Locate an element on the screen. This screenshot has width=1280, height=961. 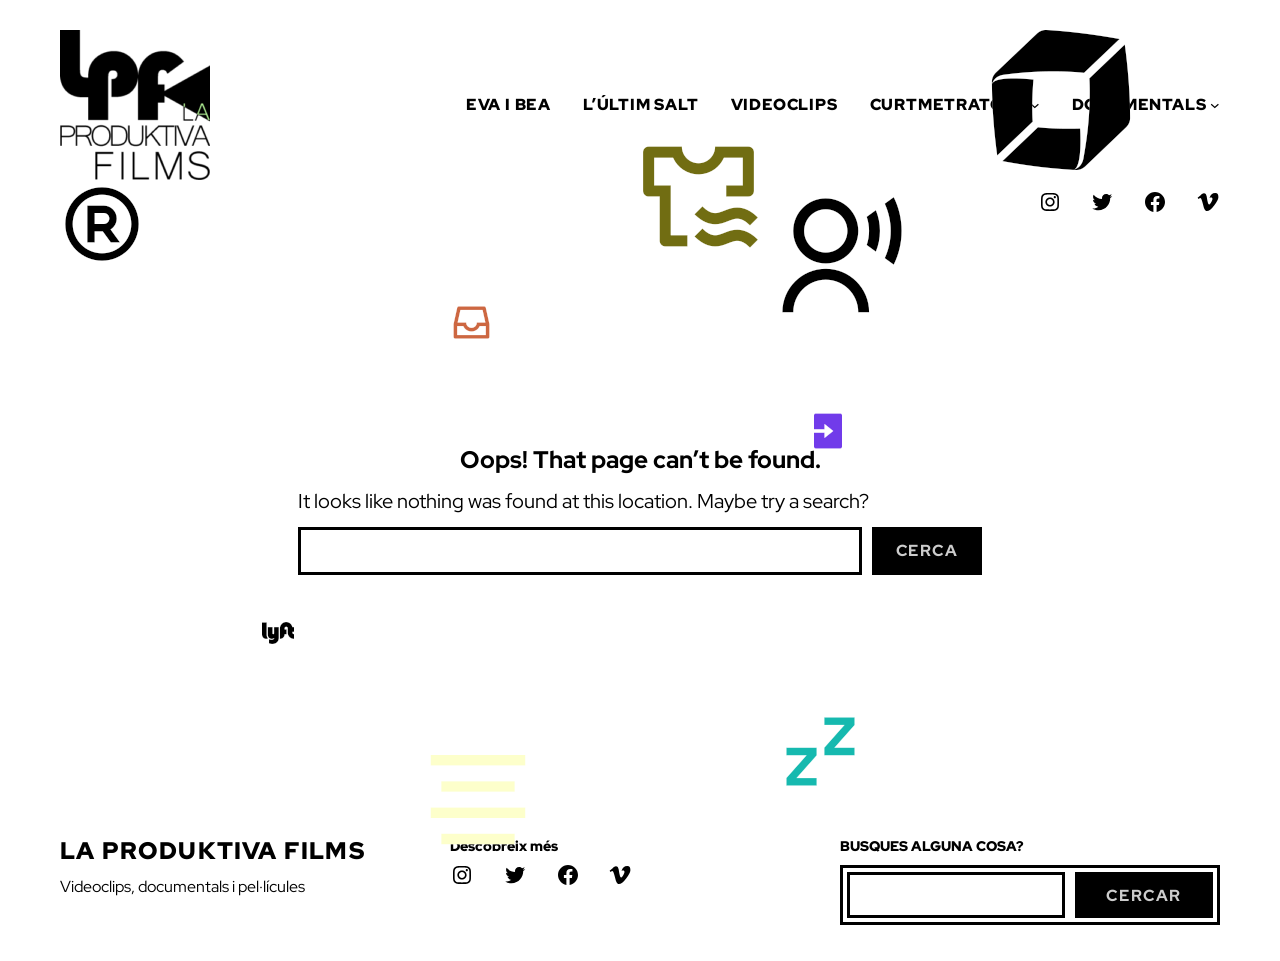
log in to your account is located at coordinates (828, 431).